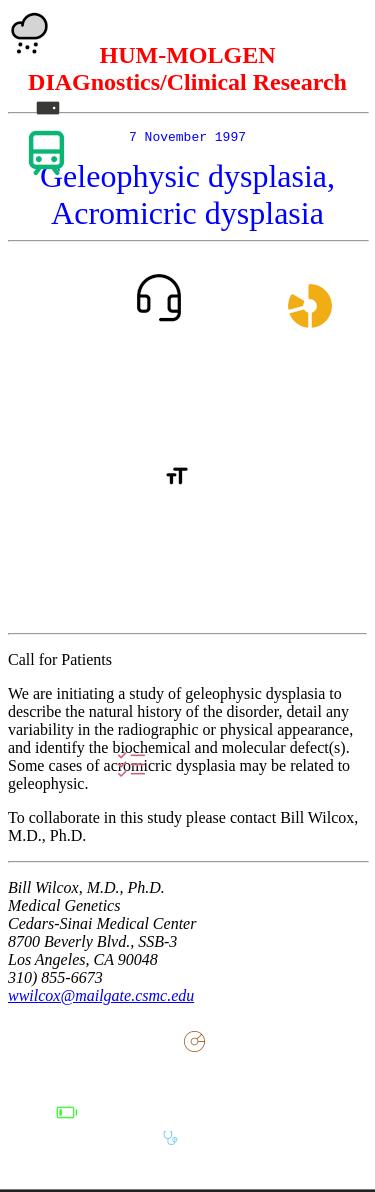 The width and height of the screenshot is (375, 1192). What do you see at coordinates (46, 151) in the screenshot?
I see `view train schedules or rail services` at bounding box center [46, 151].